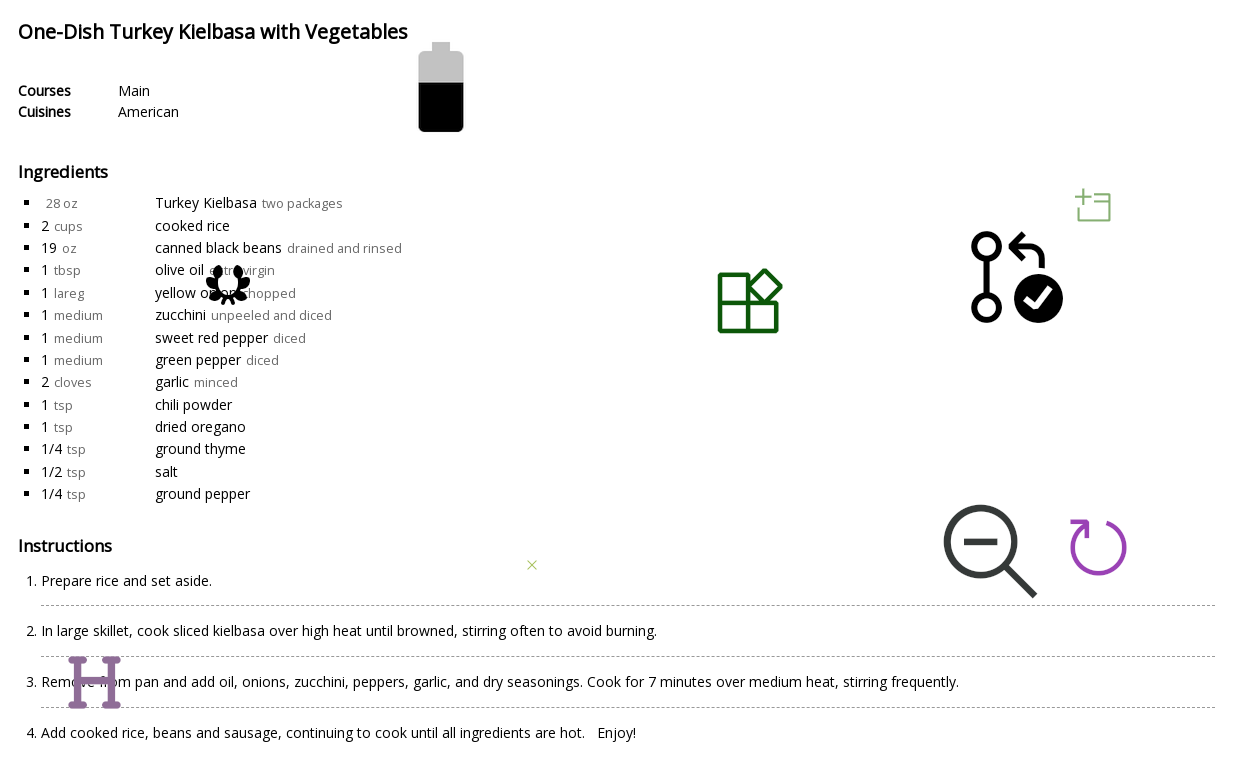 The width and height of the screenshot is (1256, 775). Describe the element at coordinates (1014, 274) in the screenshot. I see `indicates a merged or completed pull request` at that location.